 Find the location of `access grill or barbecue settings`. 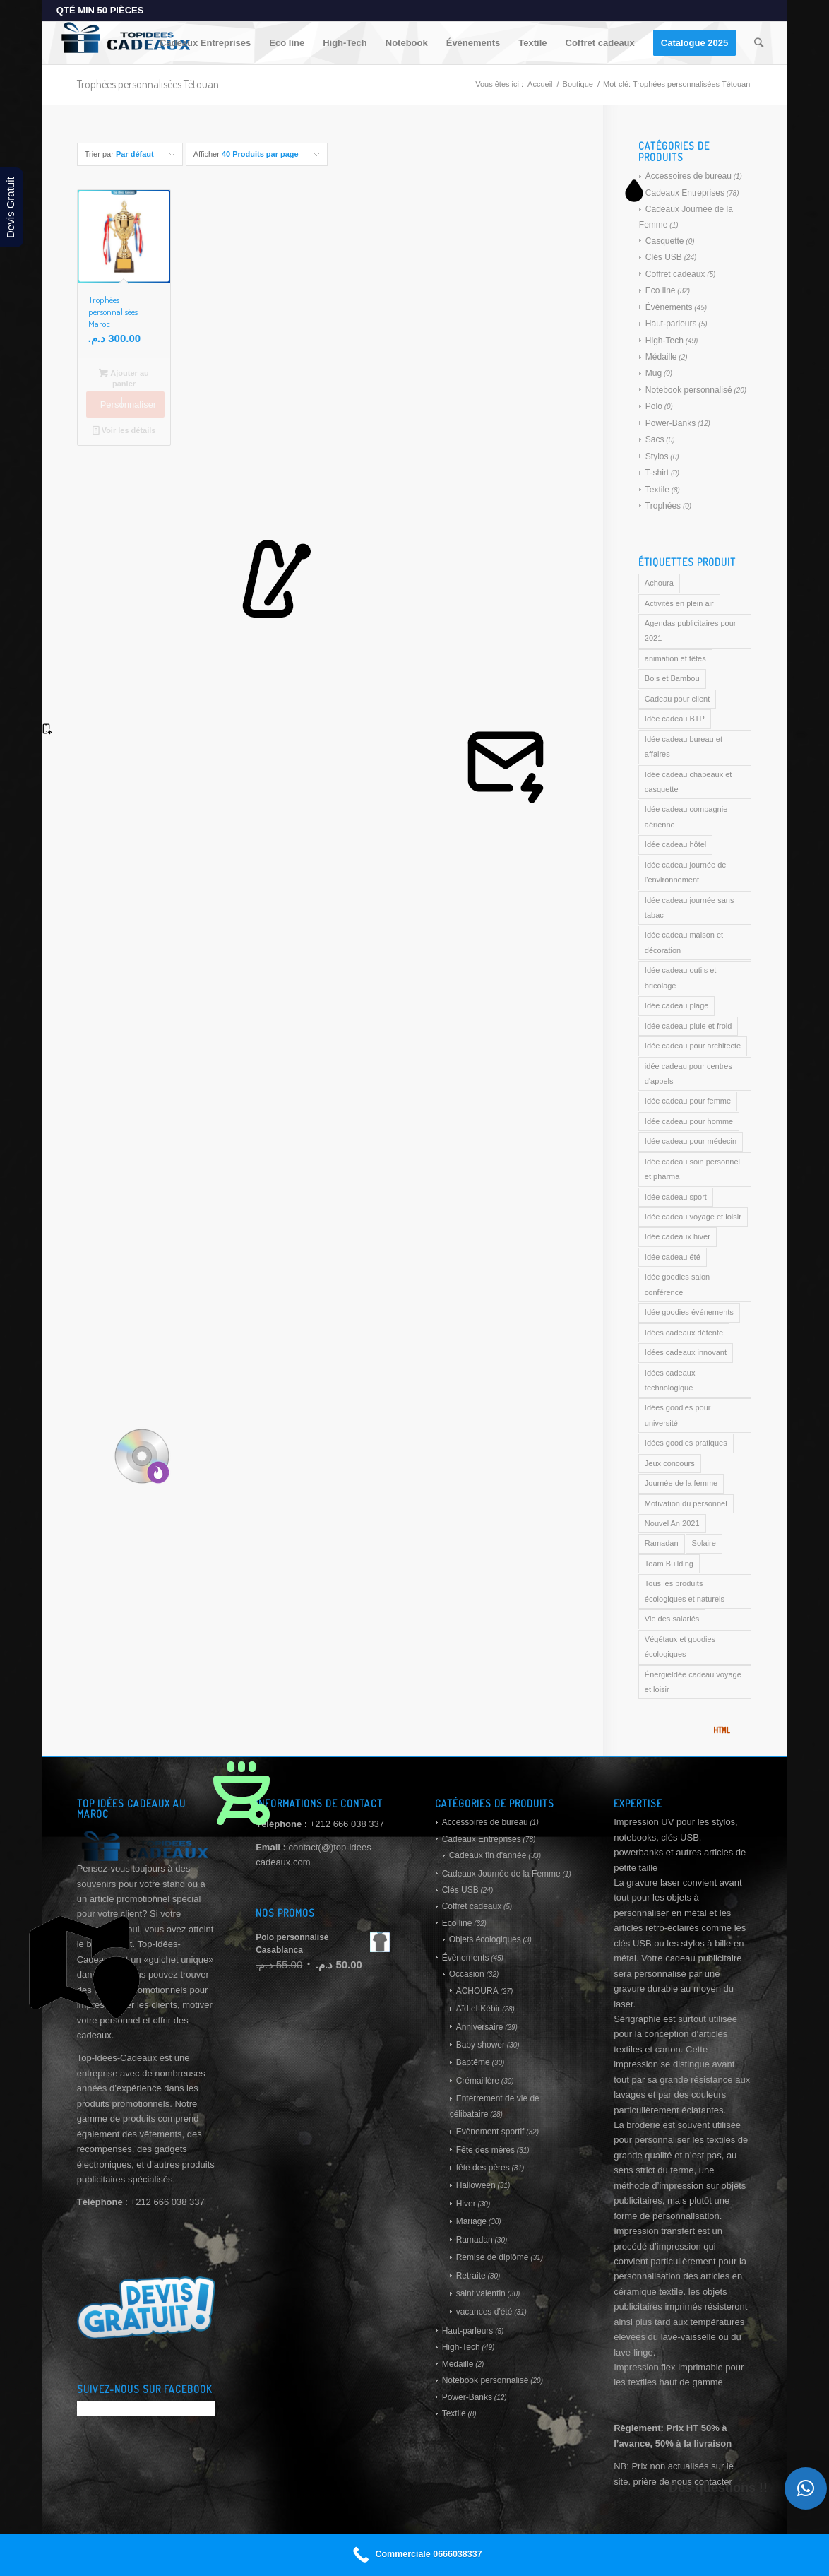

access grill or barbecue settings is located at coordinates (241, 1793).